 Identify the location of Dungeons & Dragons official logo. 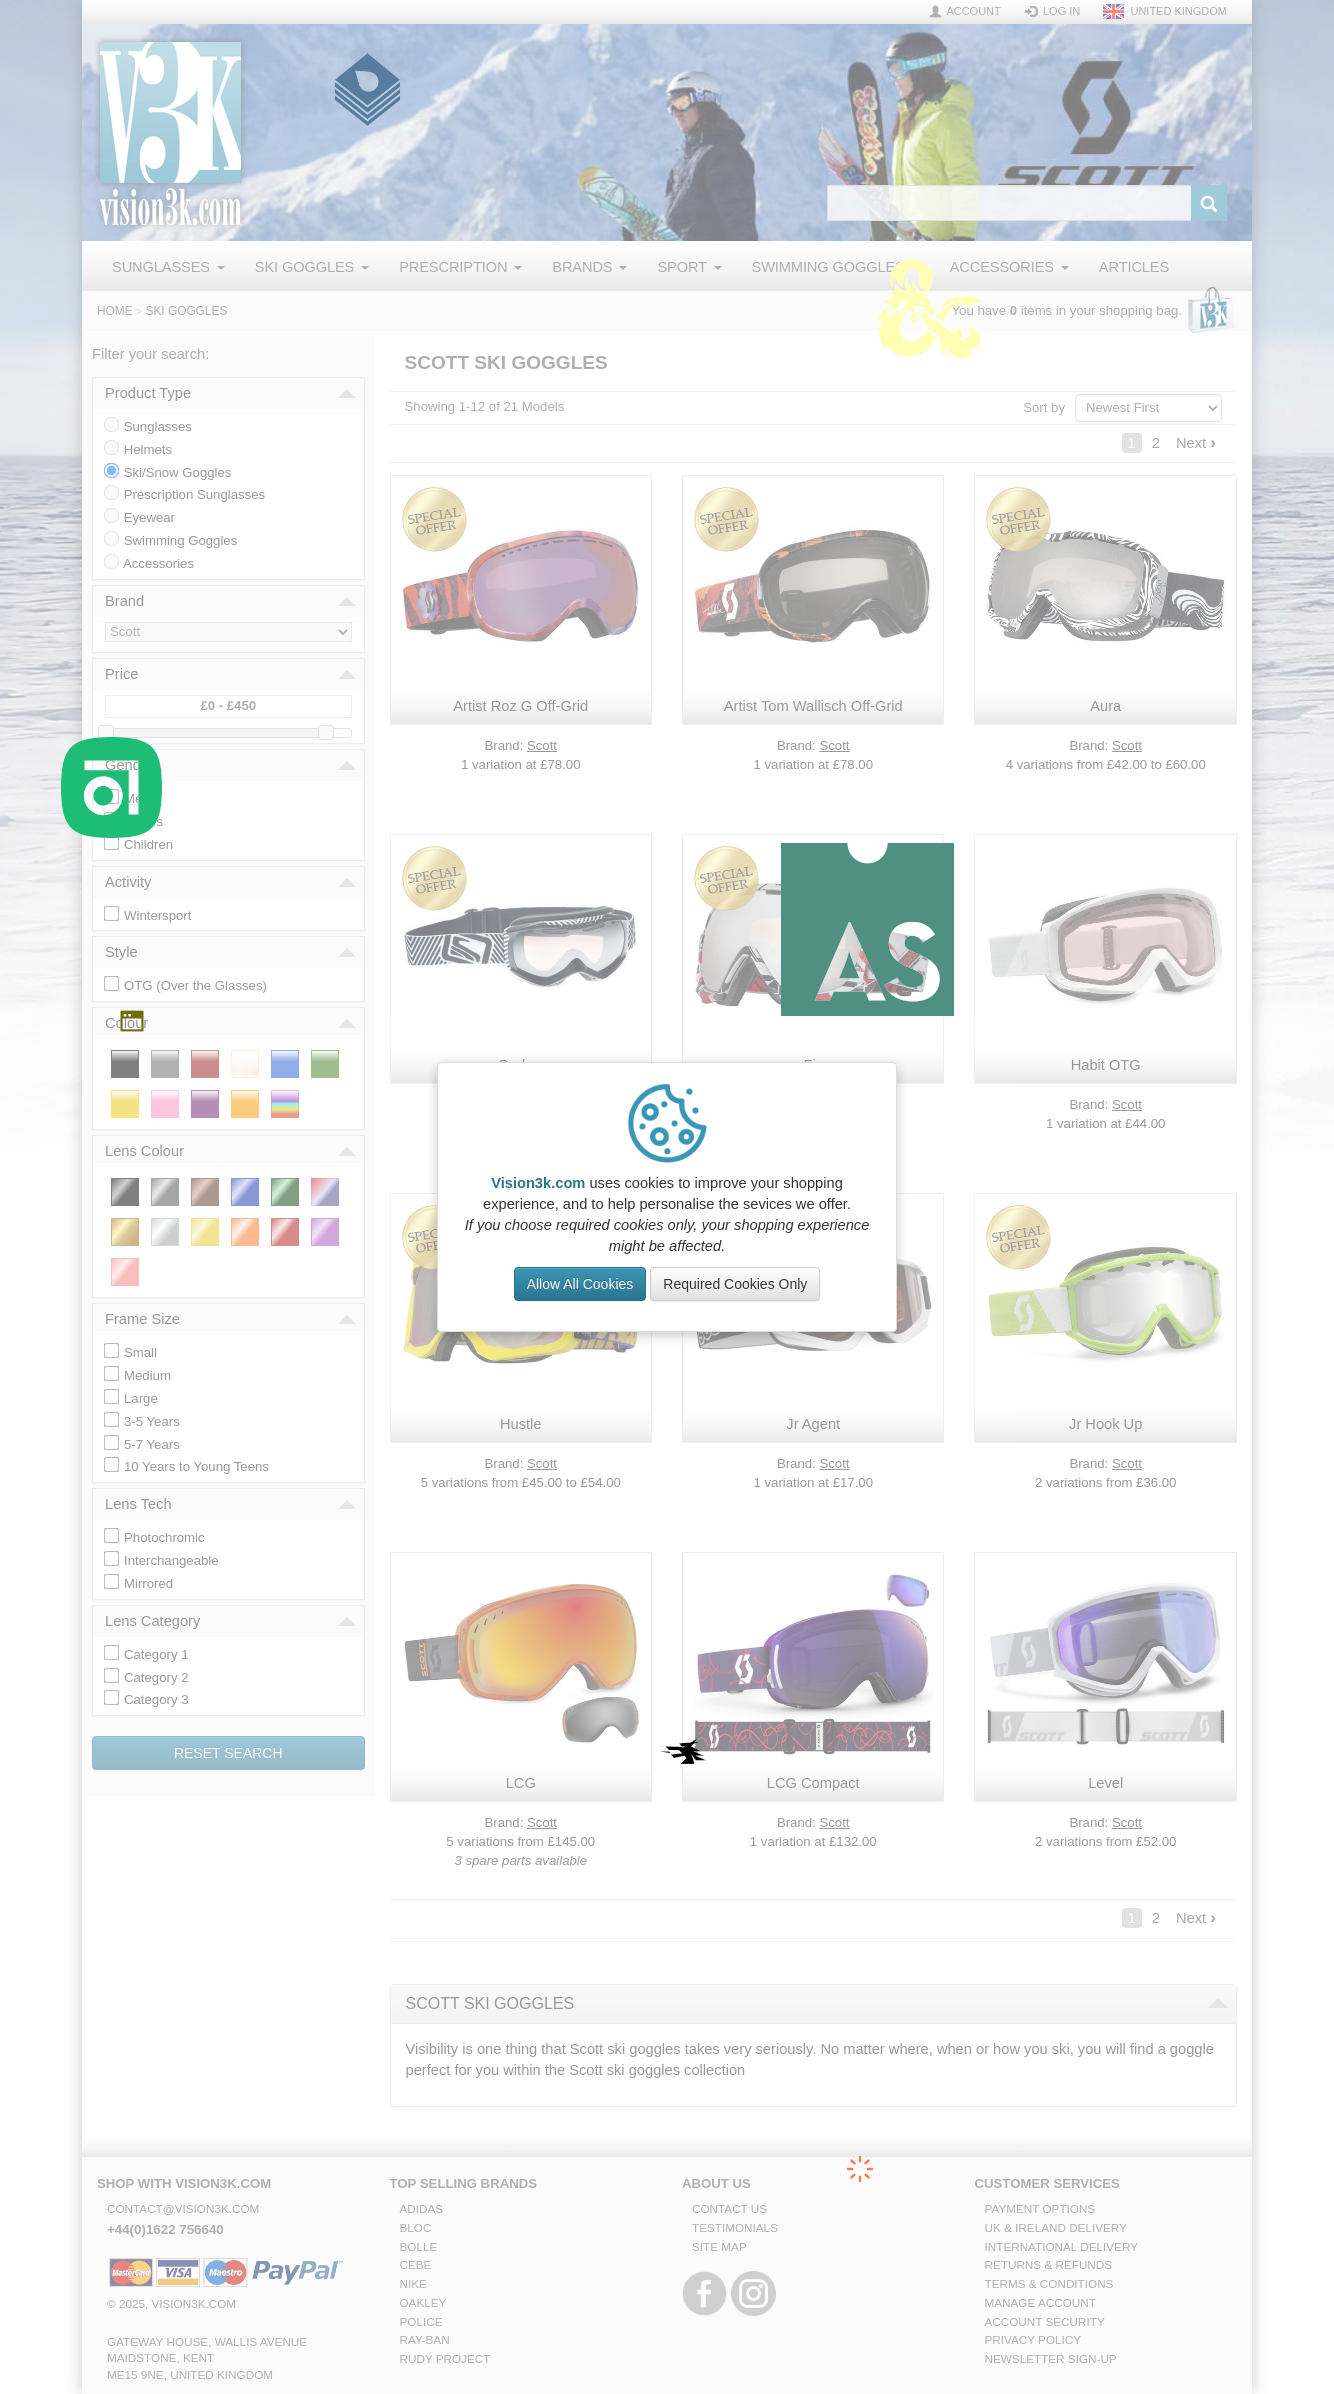
(931, 309).